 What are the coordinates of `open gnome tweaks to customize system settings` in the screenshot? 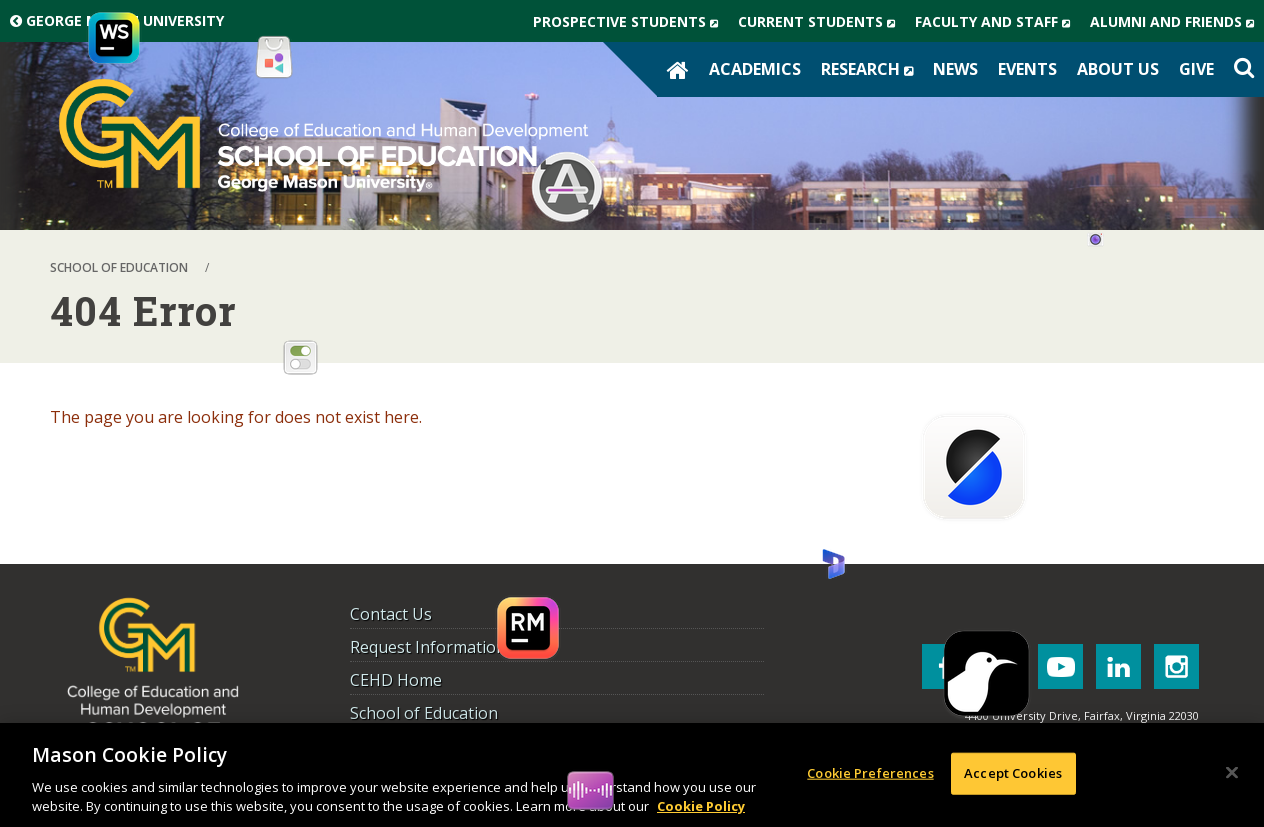 It's located at (300, 357).